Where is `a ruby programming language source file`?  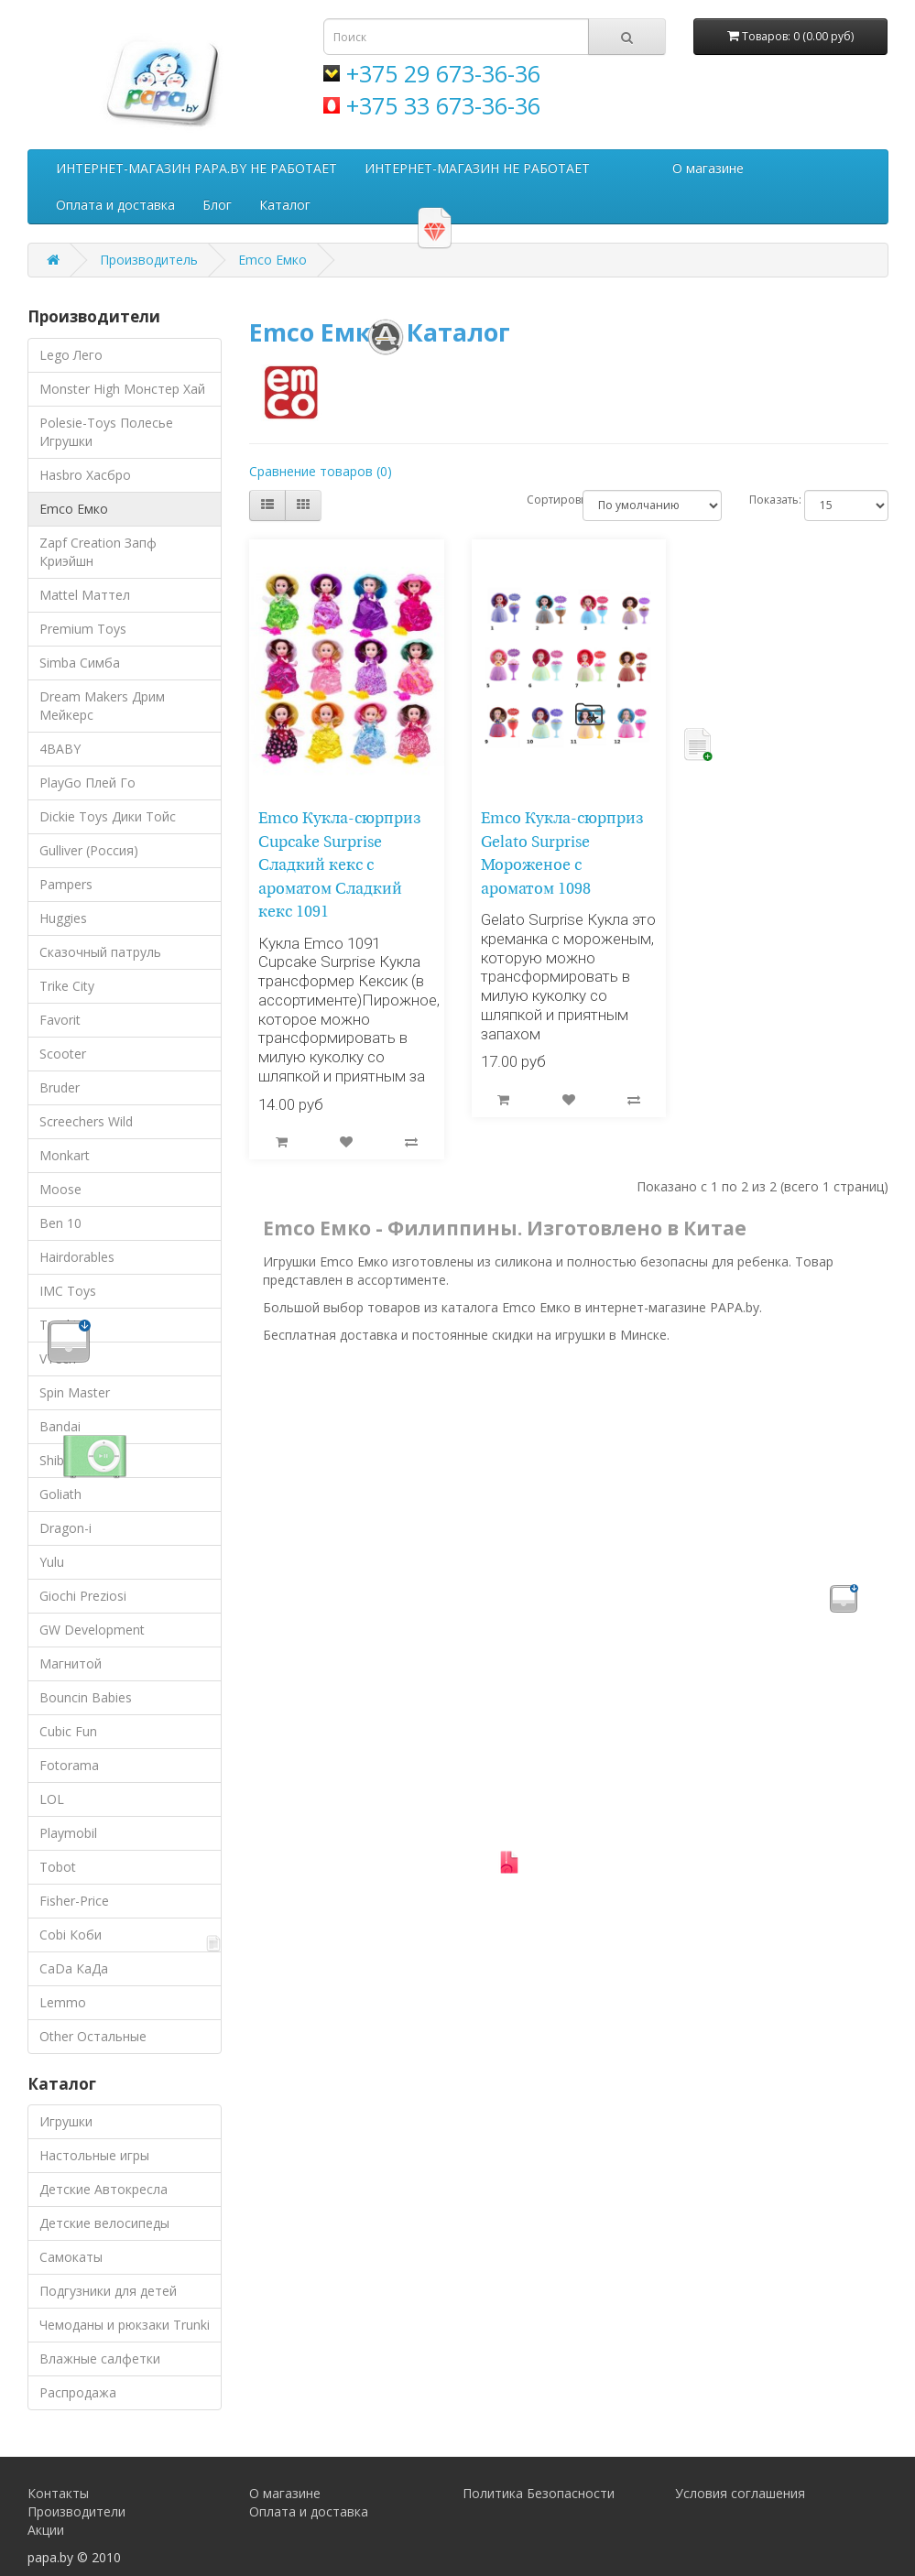 a ruby programming language source file is located at coordinates (434, 227).